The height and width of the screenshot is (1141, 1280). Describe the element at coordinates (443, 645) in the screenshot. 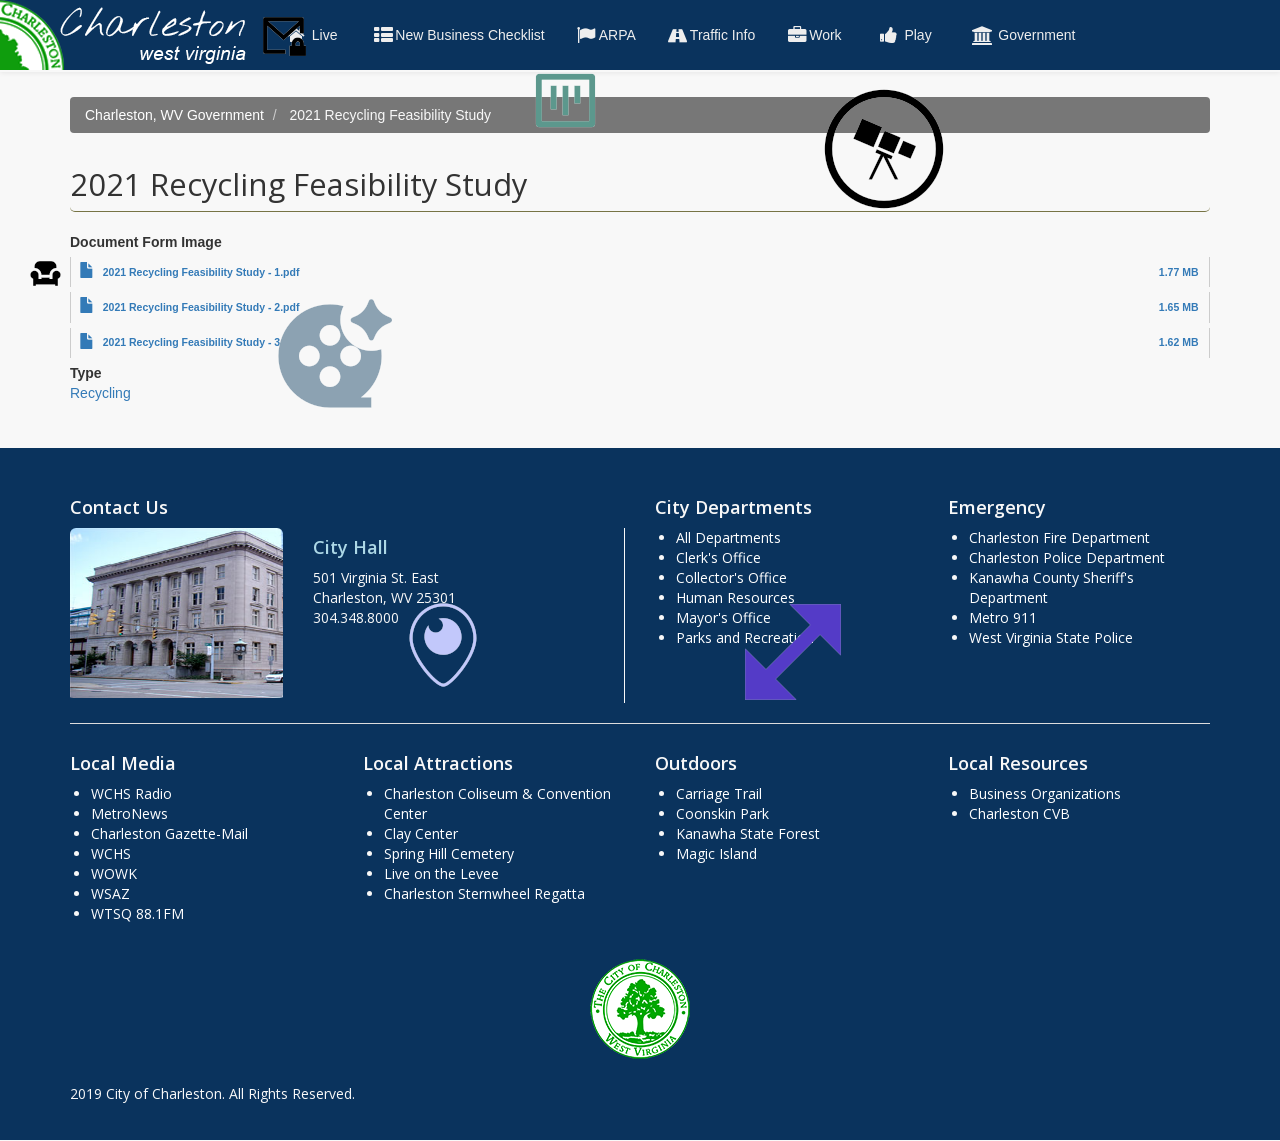

I see `periscope app logo` at that location.